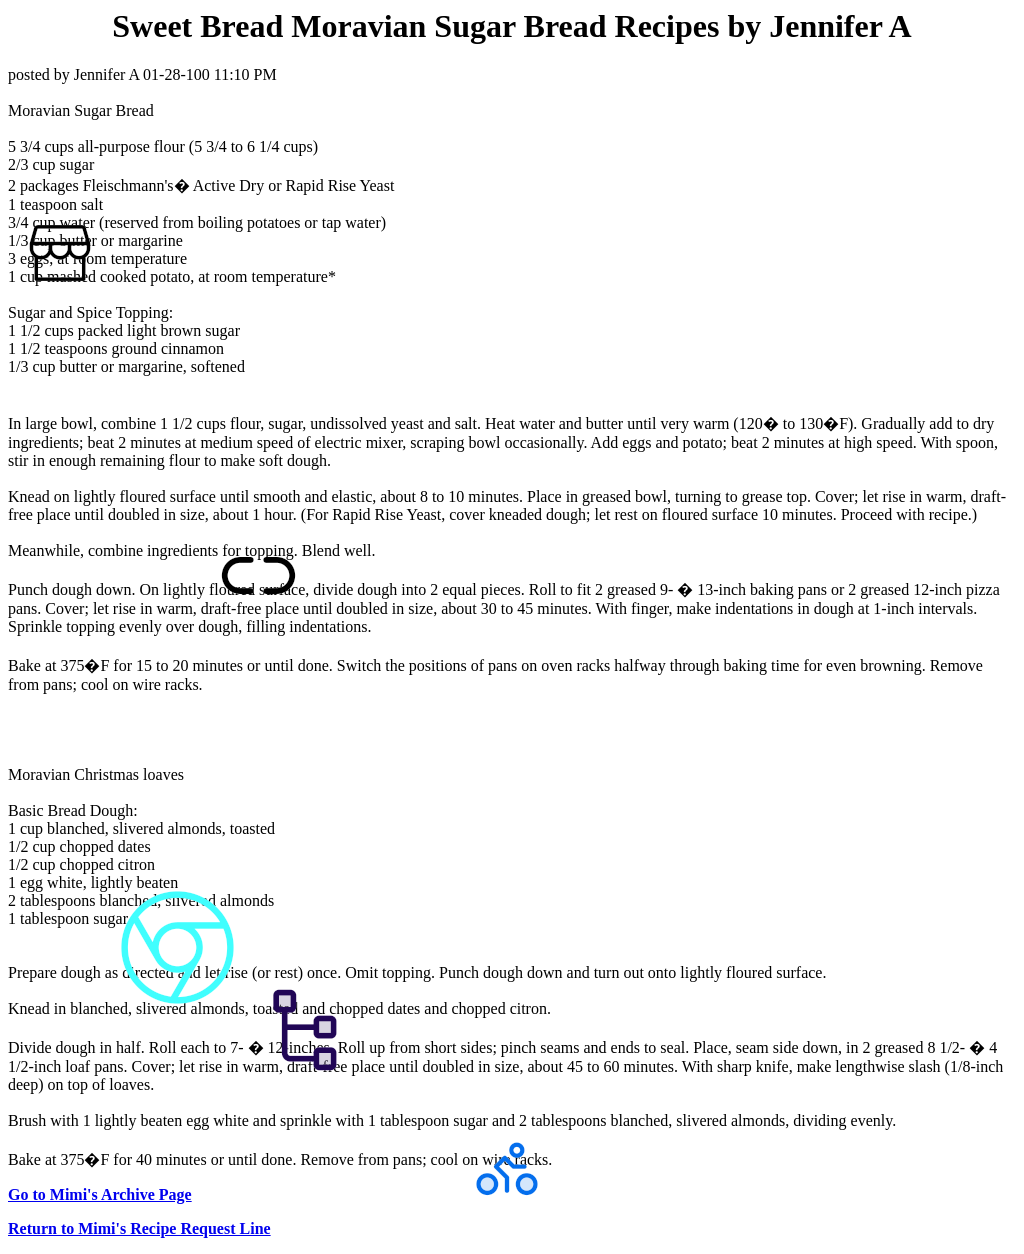 Image resolution: width=1024 pixels, height=1254 pixels. What do you see at coordinates (60, 253) in the screenshot?
I see `browse the online store or marketplace` at bounding box center [60, 253].